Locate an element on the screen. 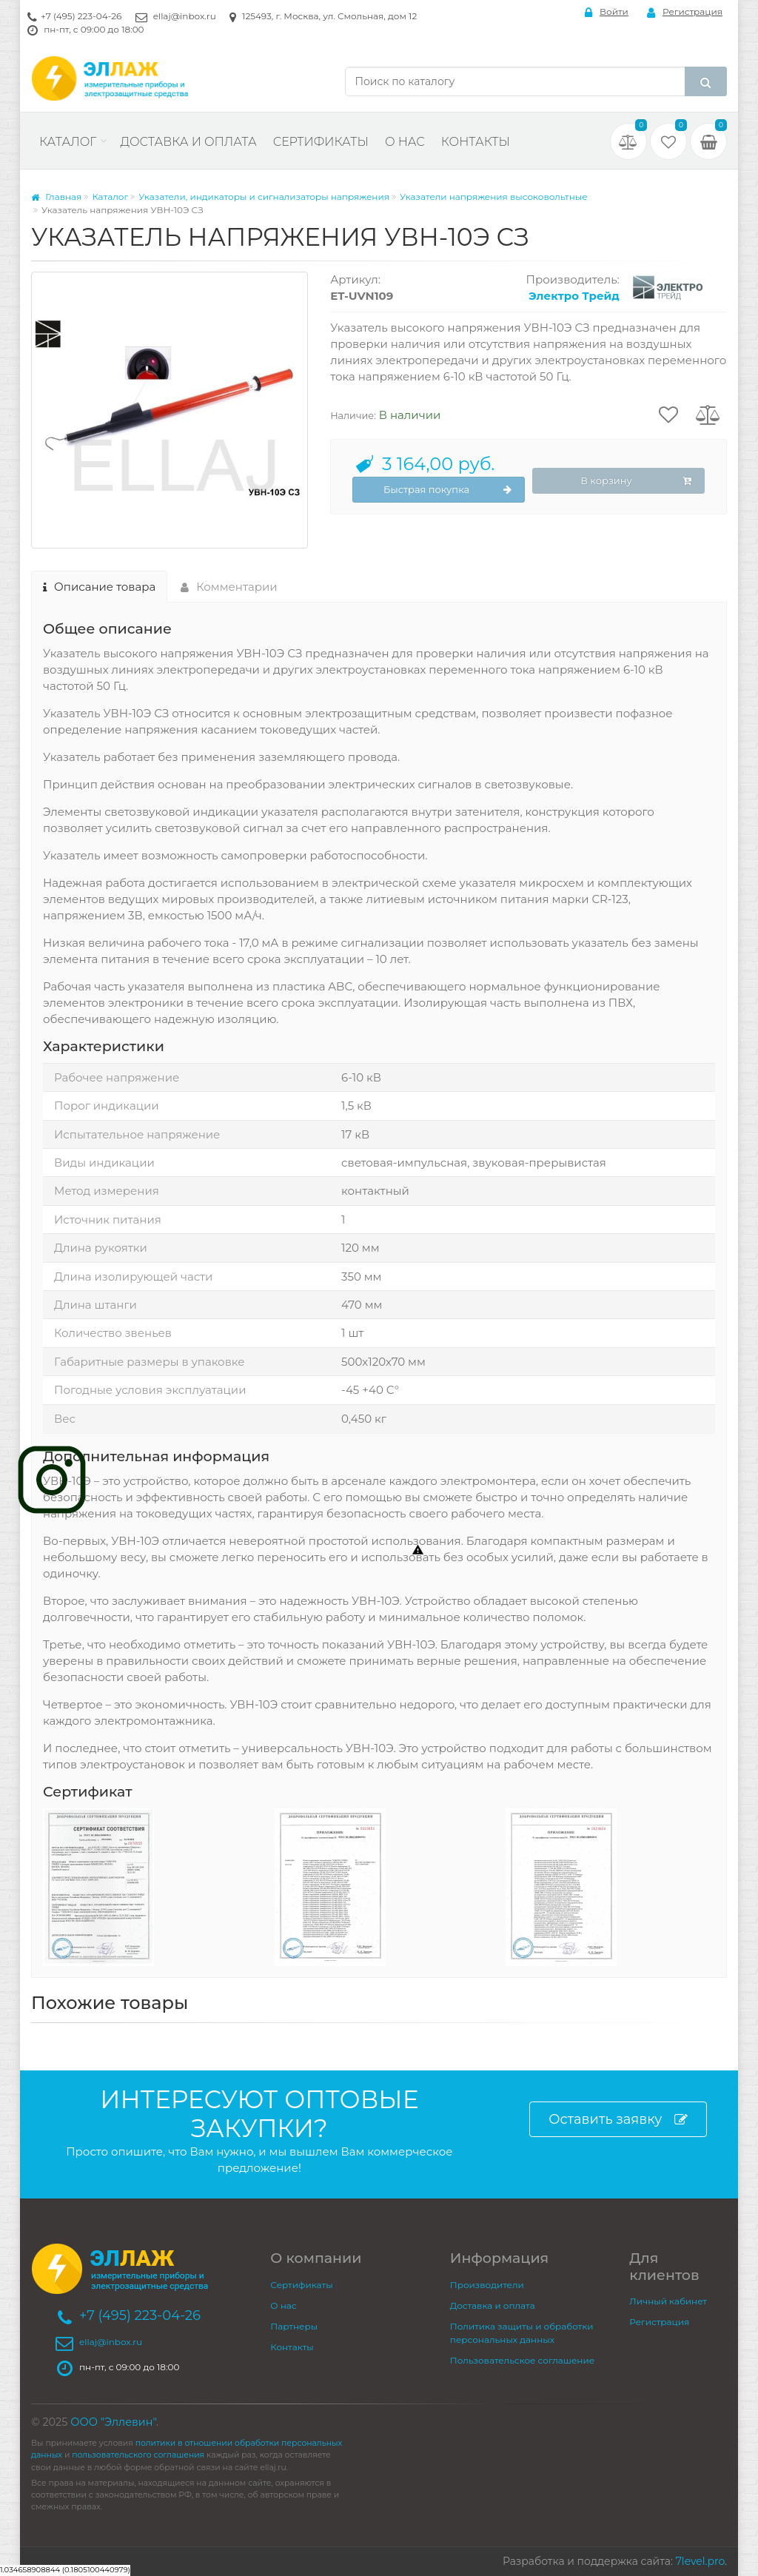  open Instagram app is located at coordinates (52, 1480).